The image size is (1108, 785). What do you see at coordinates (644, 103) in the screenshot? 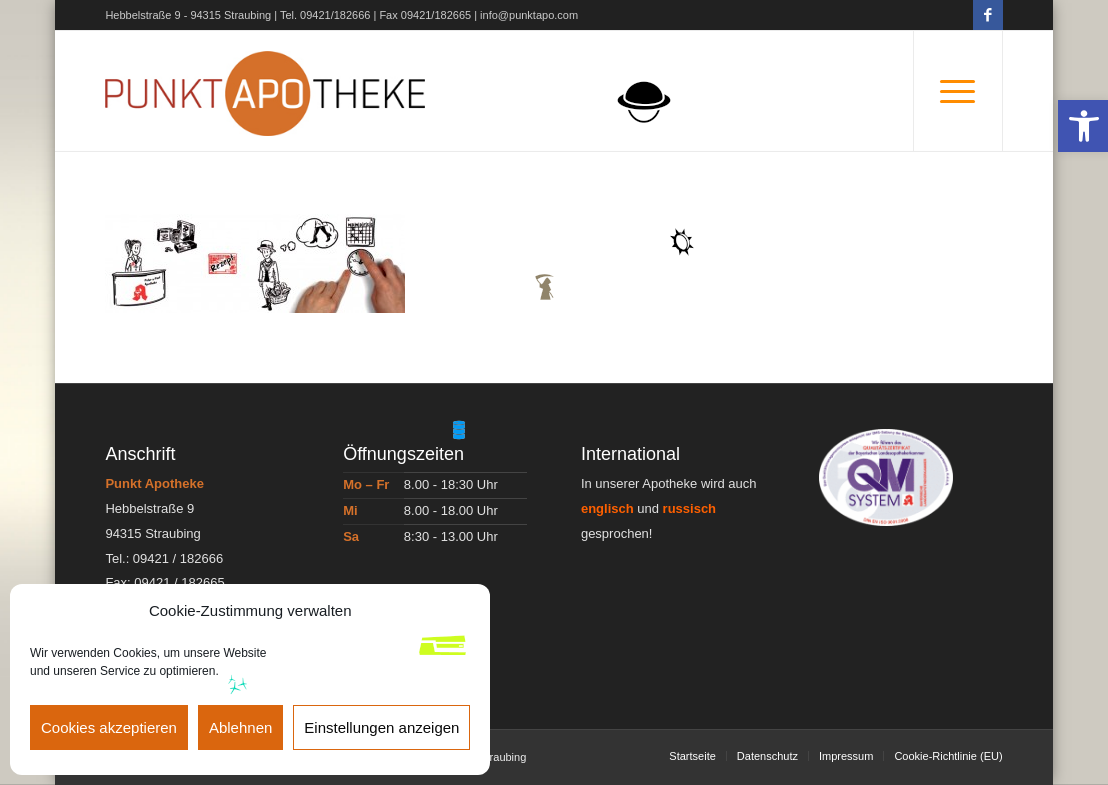
I see `select military or soldier class` at bounding box center [644, 103].